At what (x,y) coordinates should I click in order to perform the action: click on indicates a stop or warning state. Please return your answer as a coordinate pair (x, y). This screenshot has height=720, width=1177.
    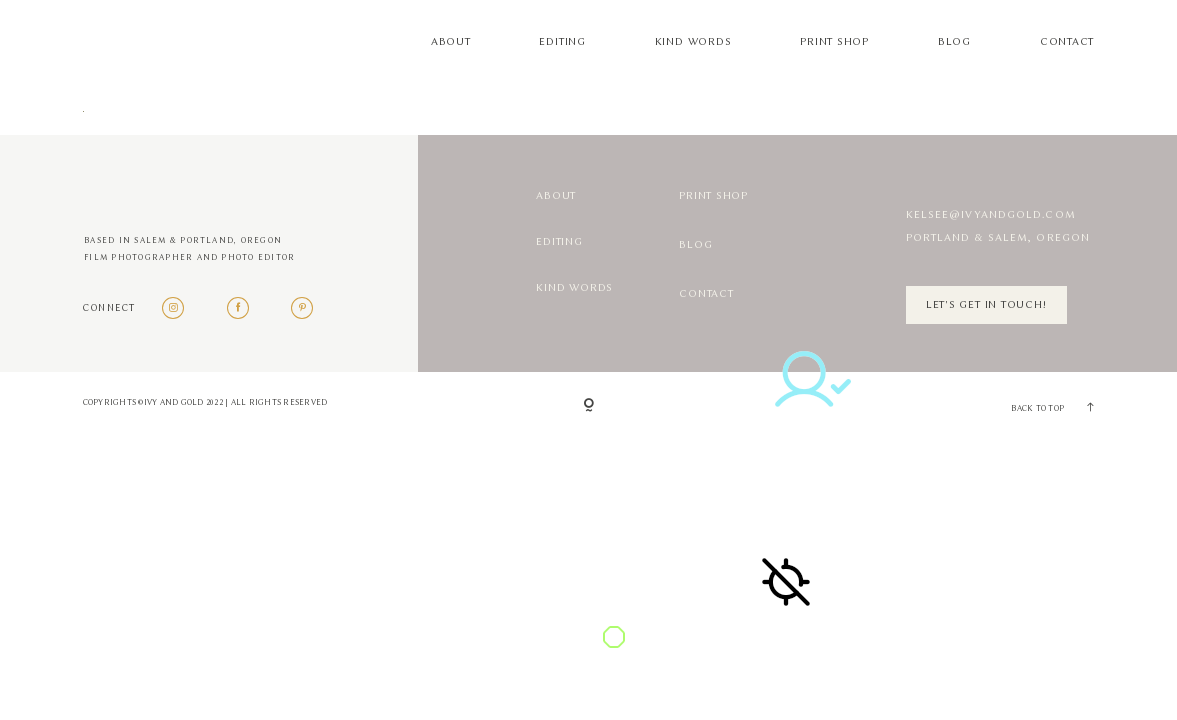
    Looking at the image, I should click on (614, 637).